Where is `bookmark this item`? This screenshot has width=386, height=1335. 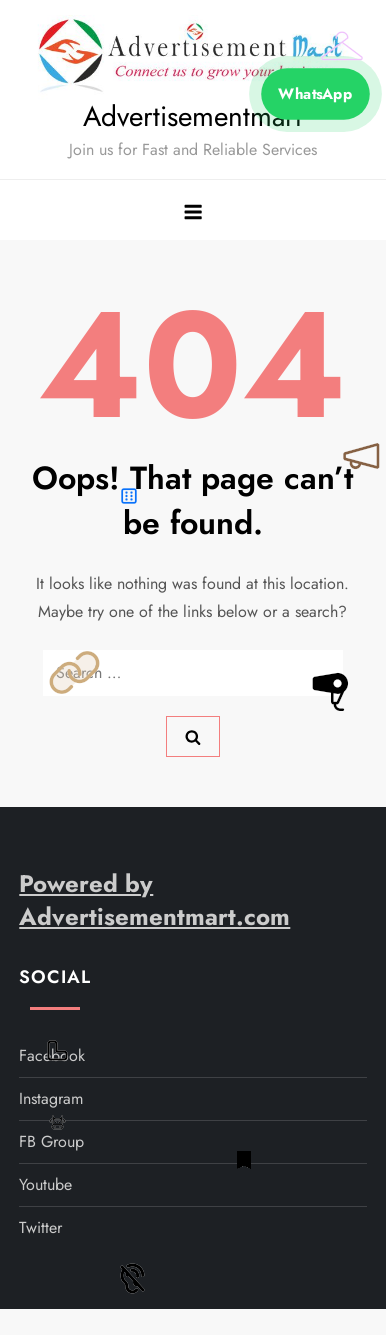
bookmark this item is located at coordinates (244, 1160).